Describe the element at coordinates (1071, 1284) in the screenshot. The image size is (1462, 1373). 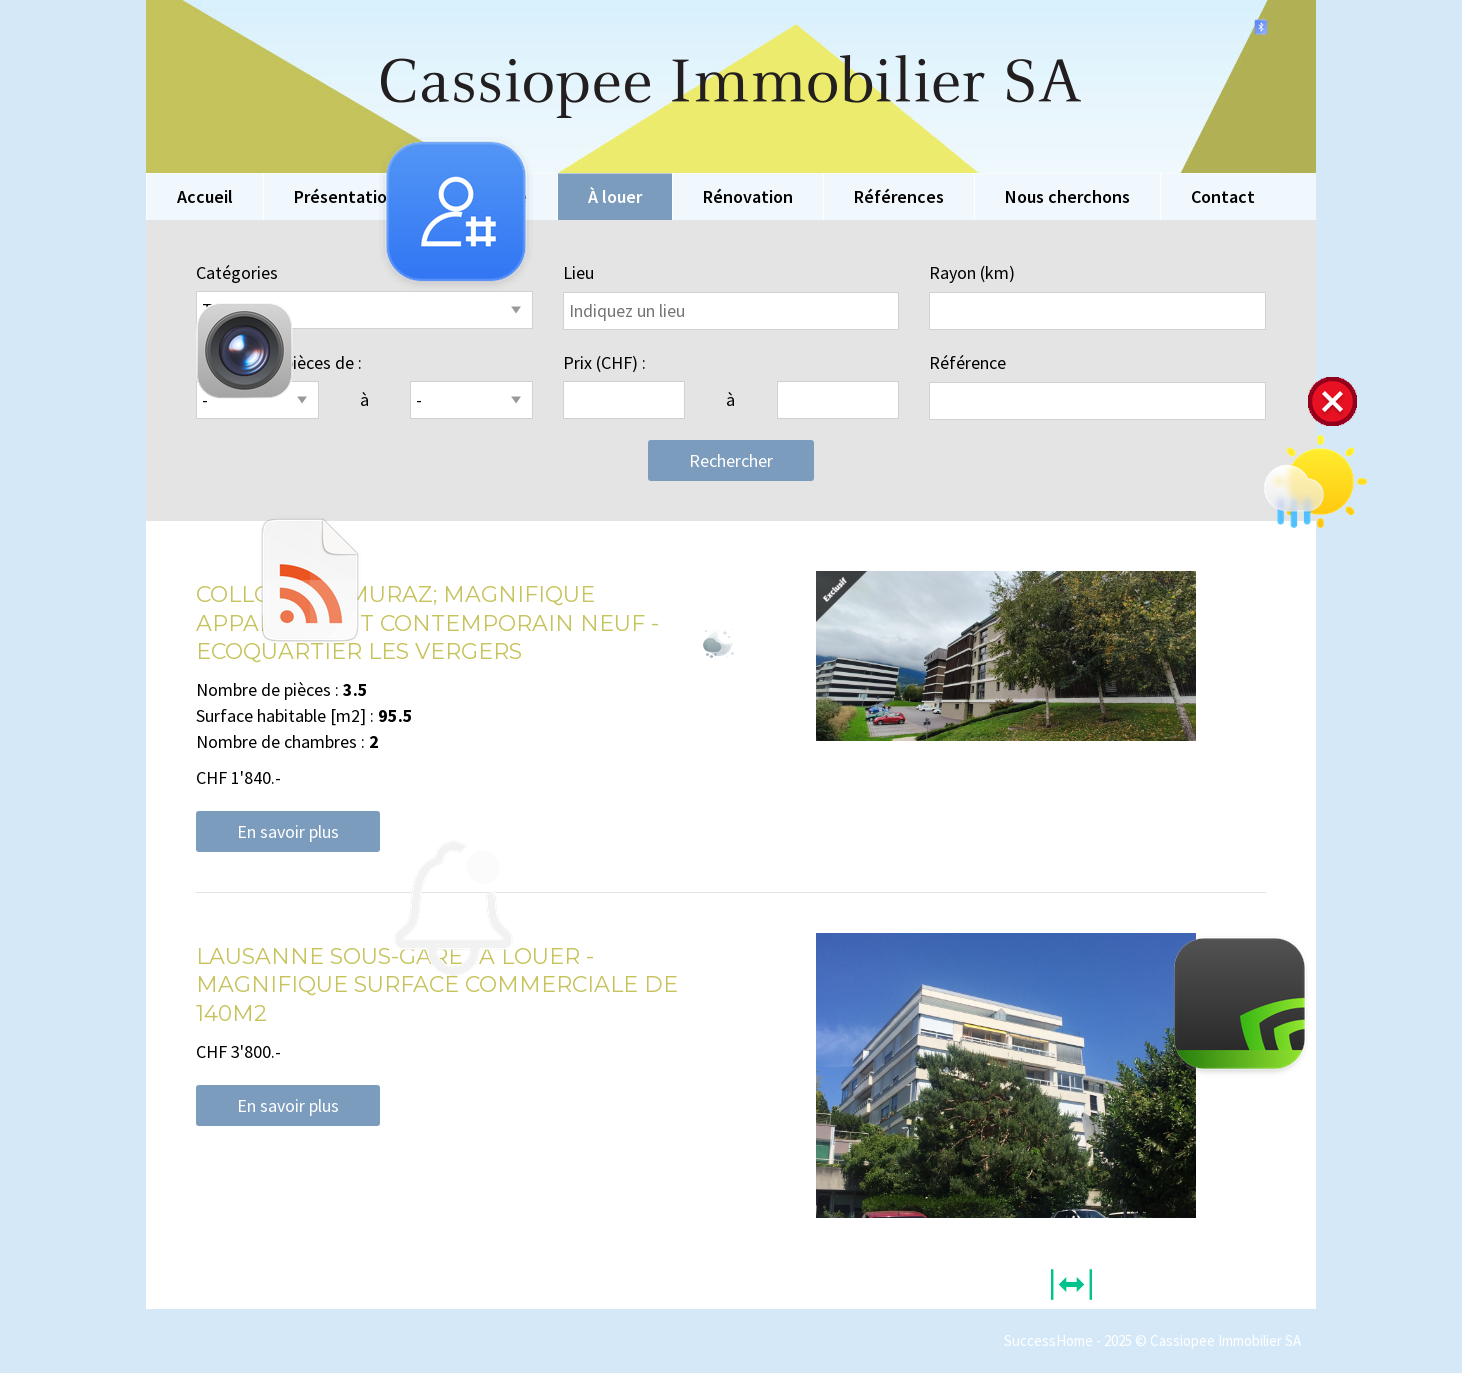
I see `adjust spacing between elements` at that location.